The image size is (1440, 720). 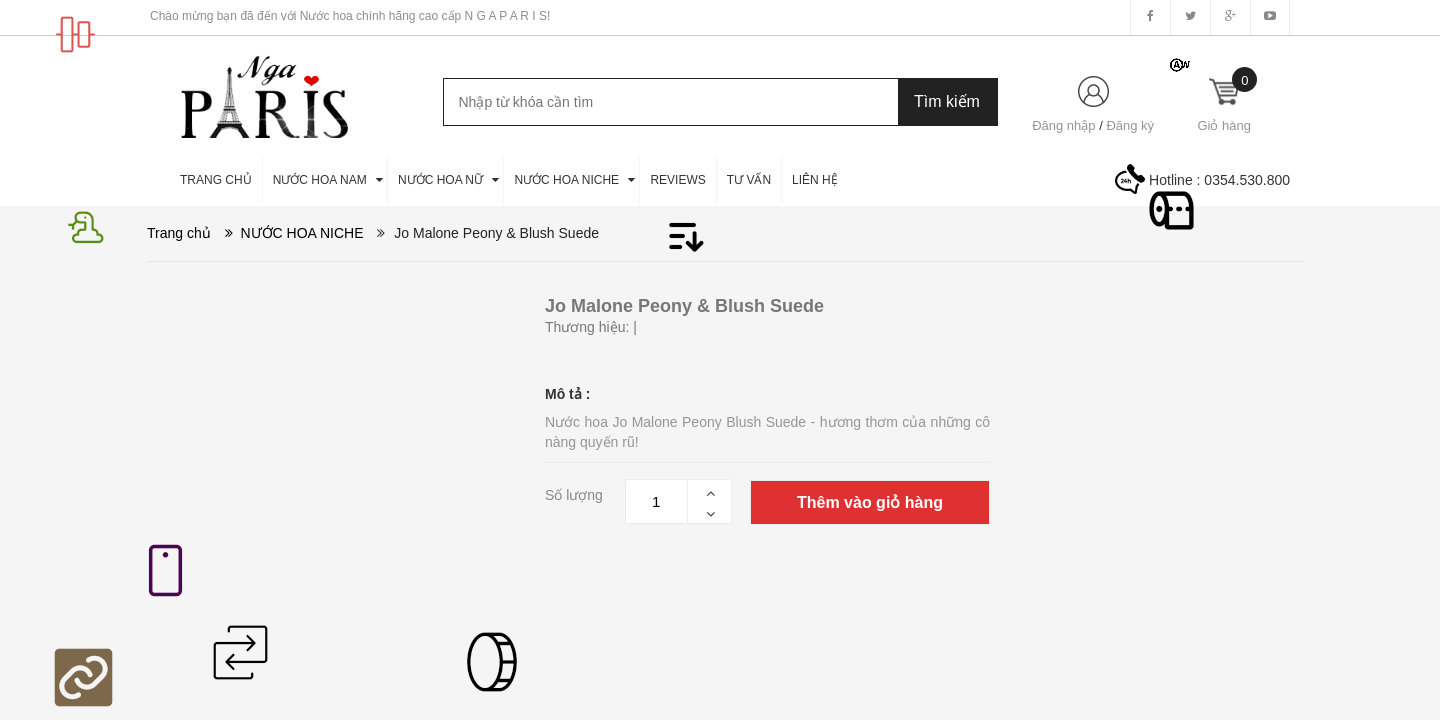 What do you see at coordinates (1171, 210) in the screenshot?
I see `indicates restroom or bathroom location` at bounding box center [1171, 210].